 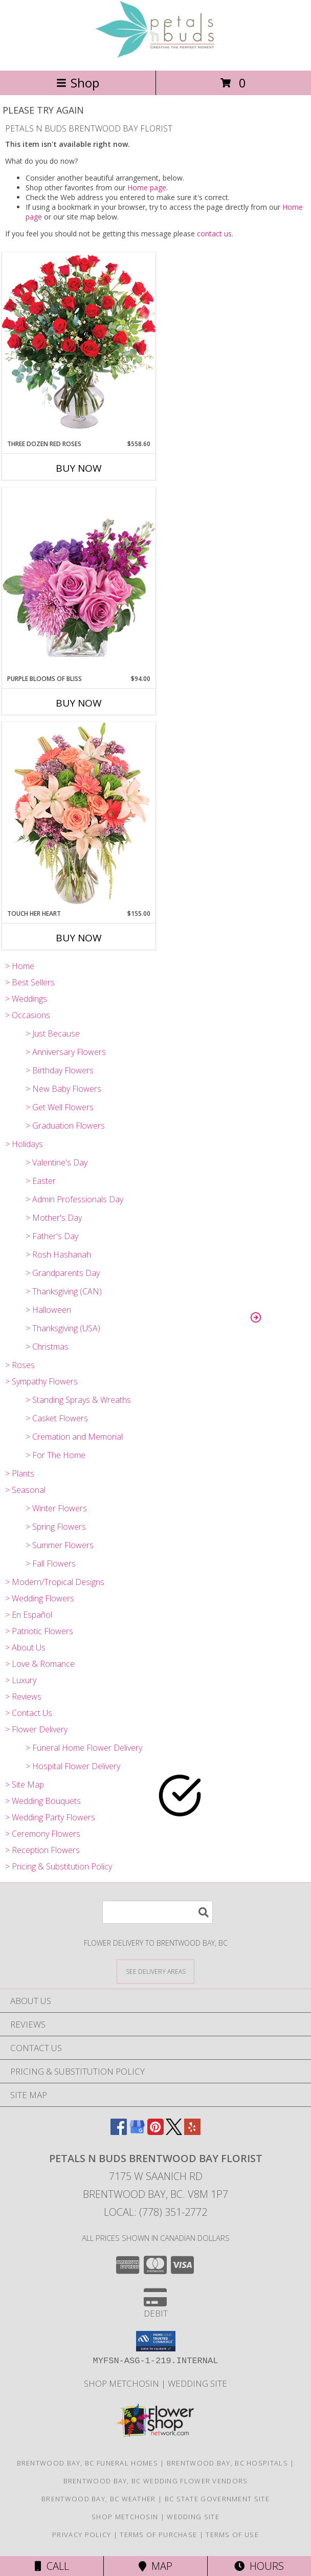 What do you see at coordinates (256, 1317) in the screenshot?
I see `proceed to the next step` at bounding box center [256, 1317].